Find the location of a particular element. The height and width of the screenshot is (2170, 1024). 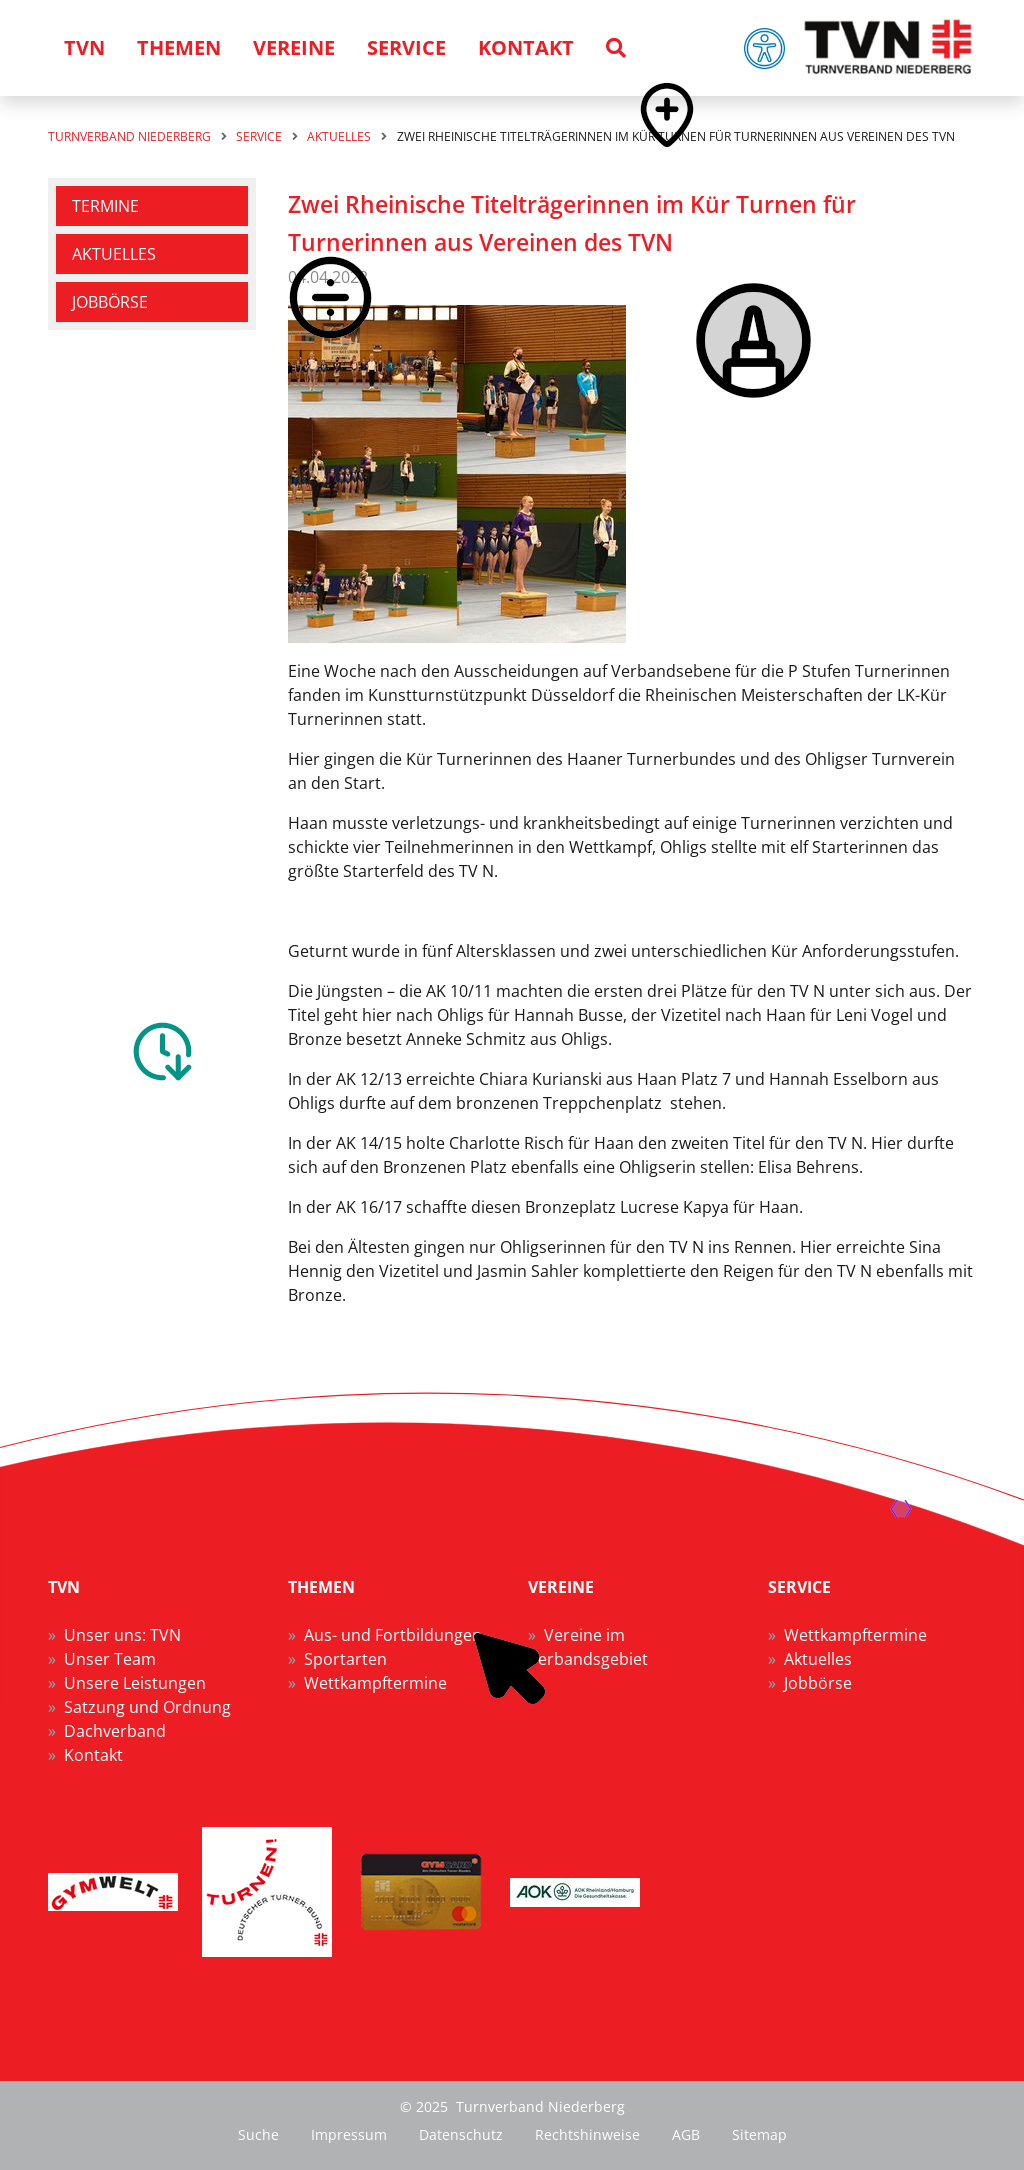

select marker or highlighter tool is located at coordinates (753, 340).